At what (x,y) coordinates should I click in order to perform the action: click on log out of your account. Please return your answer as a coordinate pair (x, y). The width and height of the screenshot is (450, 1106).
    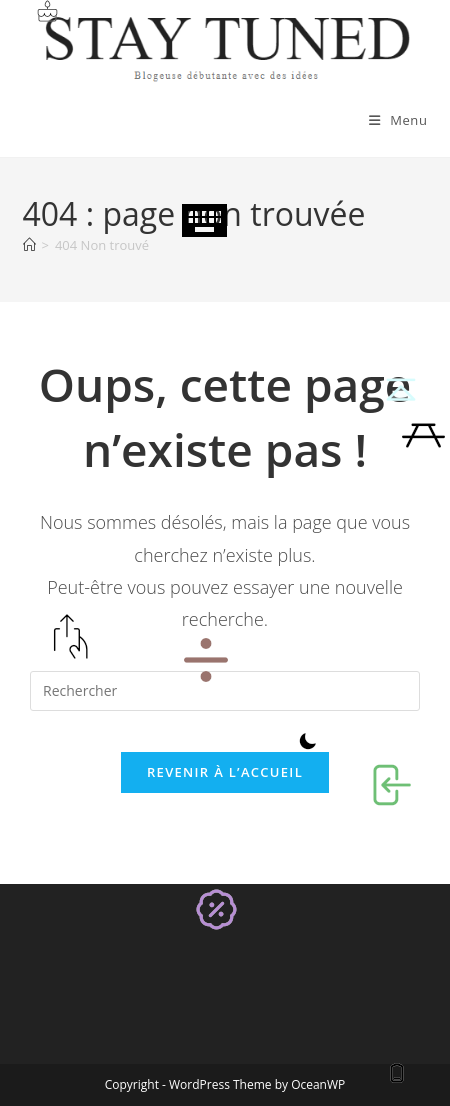
    Looking at the image, I should click on (389, 785).